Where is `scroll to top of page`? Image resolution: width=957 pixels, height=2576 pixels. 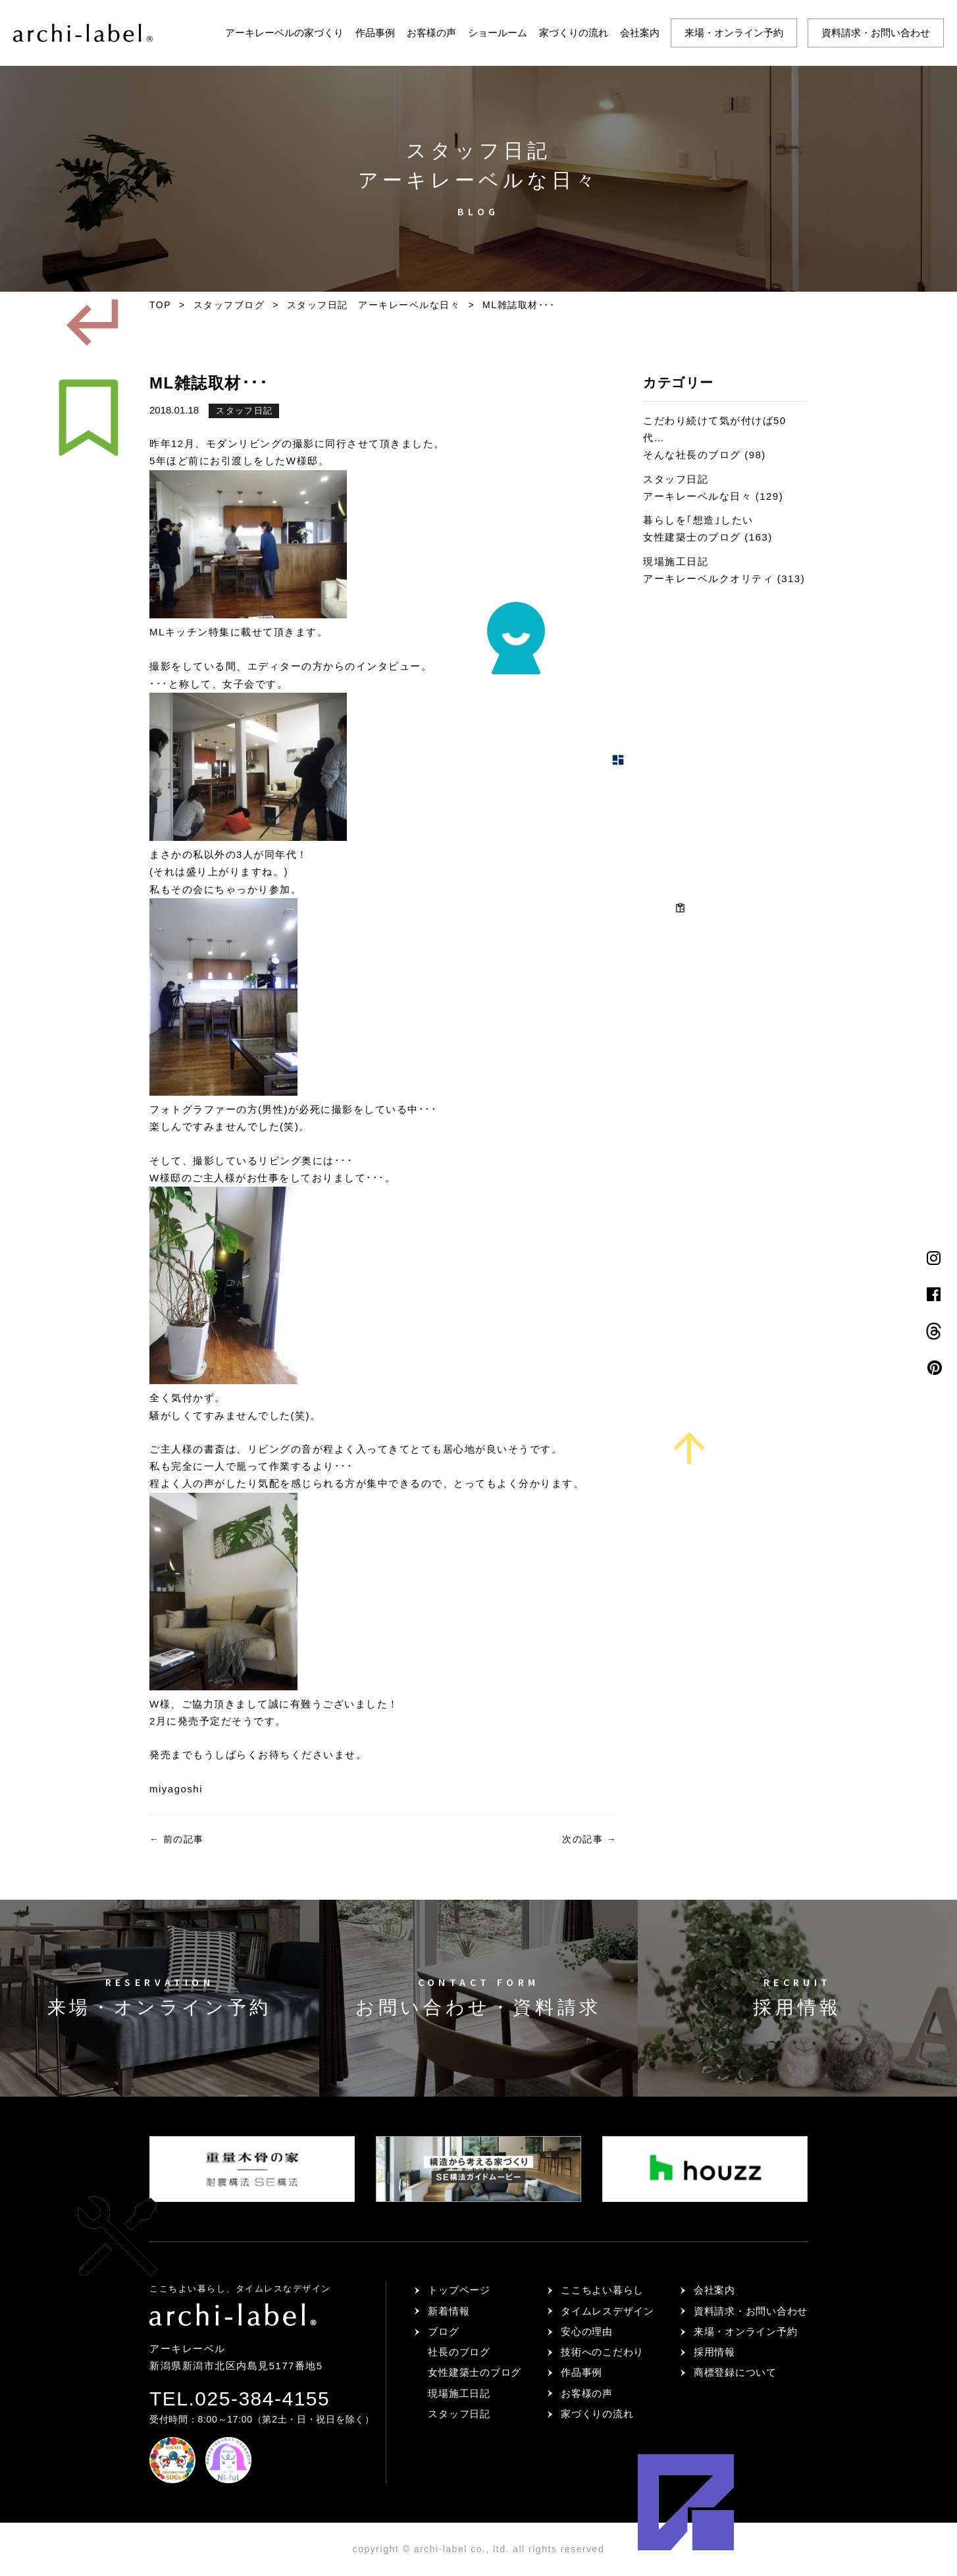 scroll to top of page is located at coordinates (689, 1448).